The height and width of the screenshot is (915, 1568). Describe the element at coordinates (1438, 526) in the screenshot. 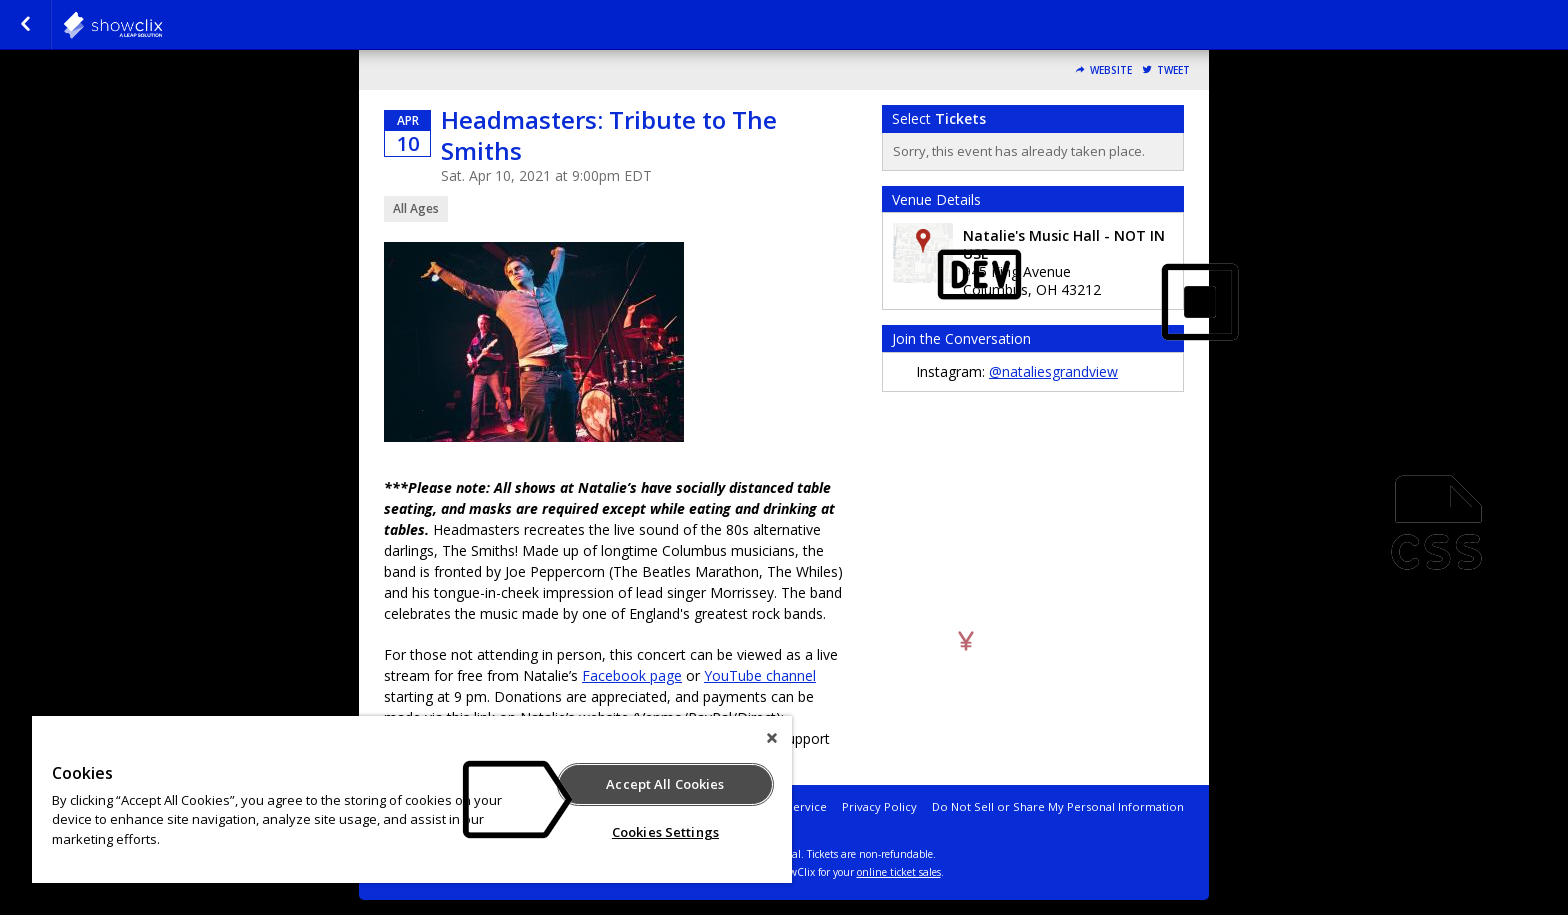

I see `a CSS stylesheet file` at that location.